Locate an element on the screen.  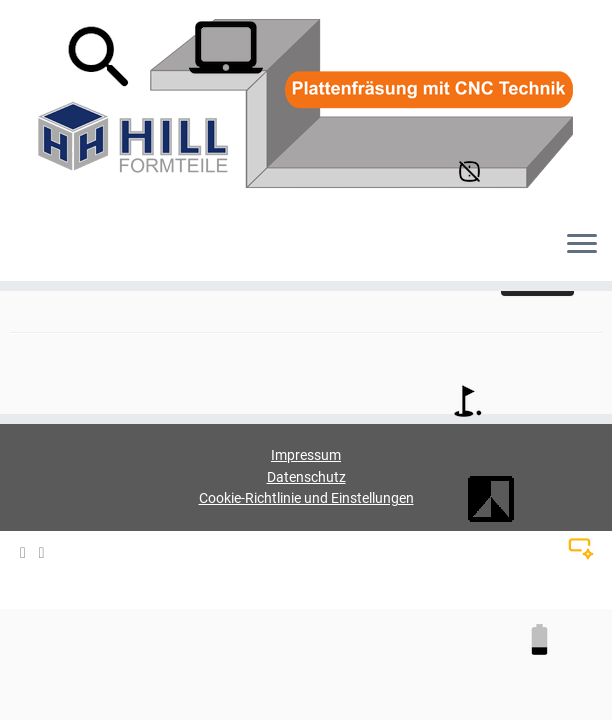
search for content or items is located at coordinates (100, 58).